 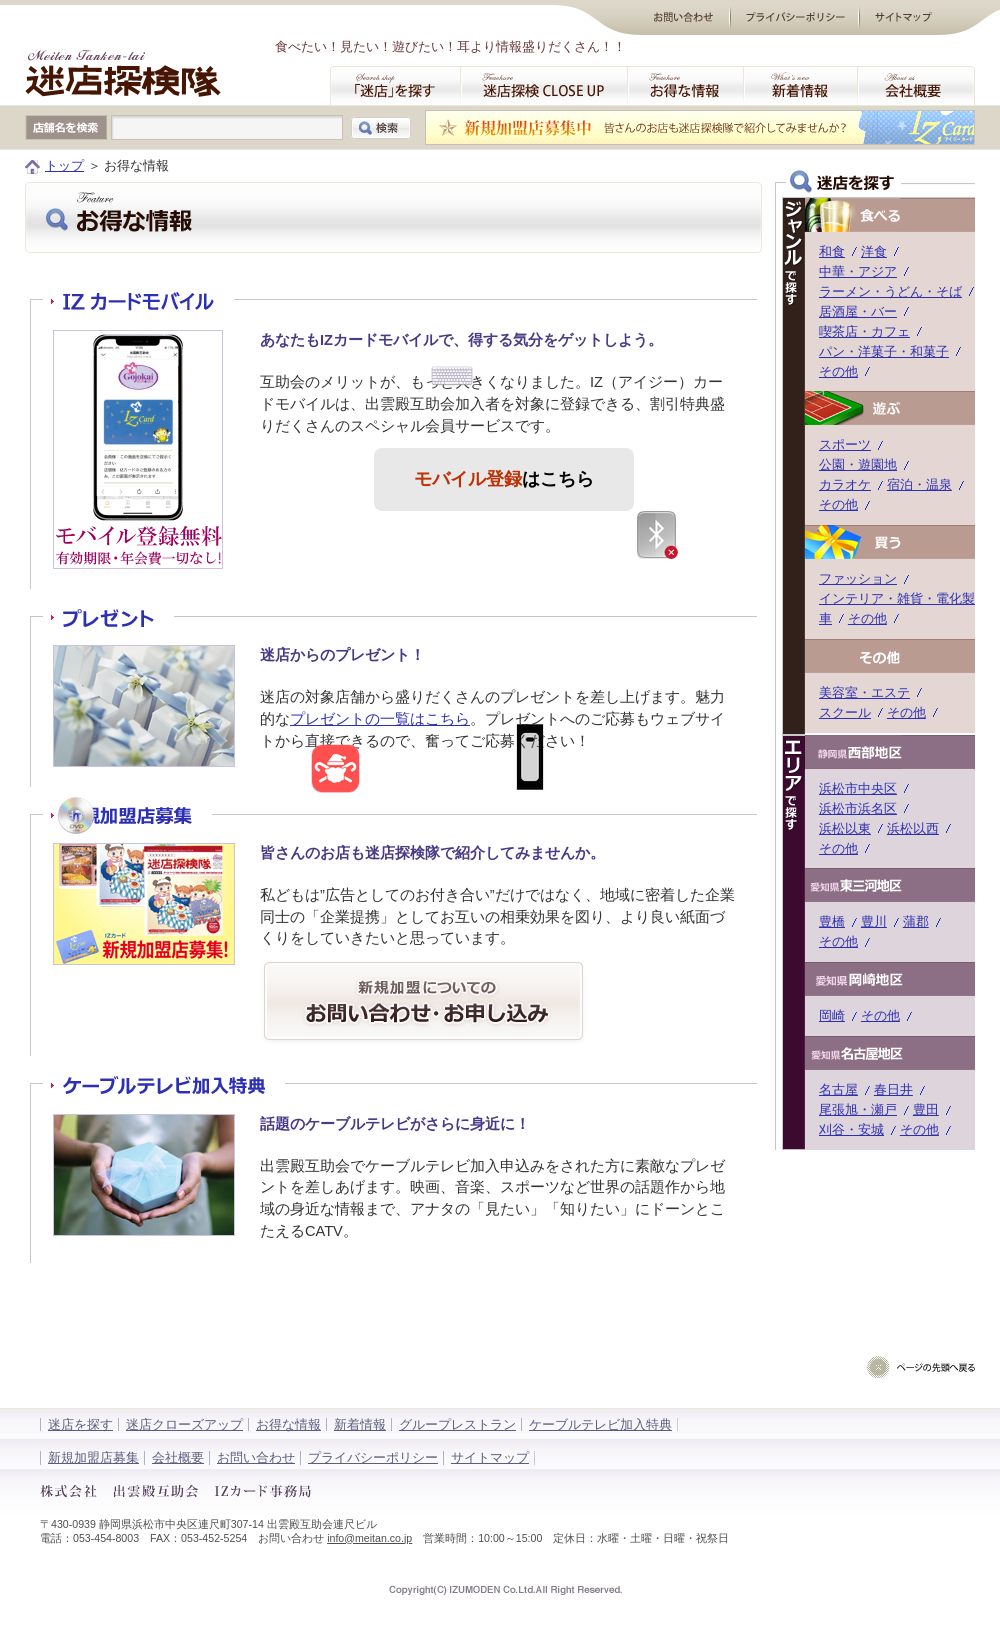 I want to click on a rewritable DVD disc in the system, so click(x=76, y=816).